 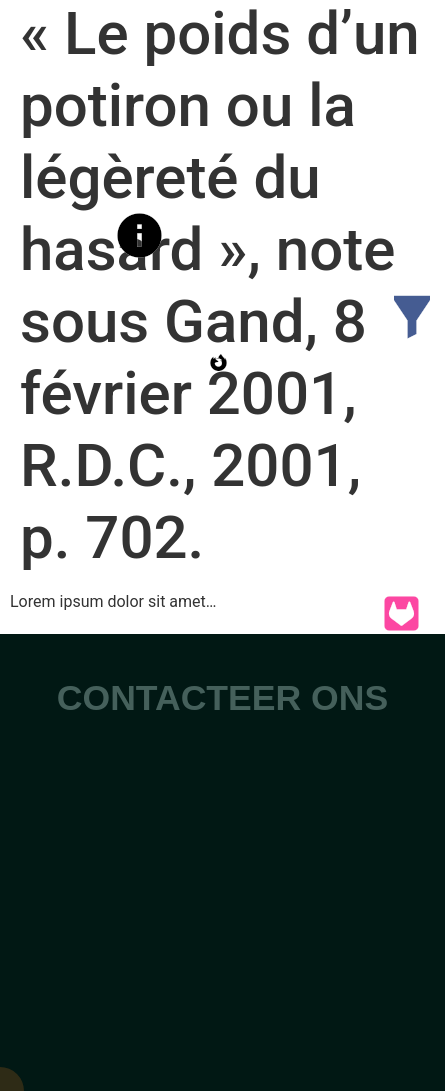 What do you see at coordinates (139, 235) in the screenshot?
I see `view more information or details` at bounding box center [139, 235].